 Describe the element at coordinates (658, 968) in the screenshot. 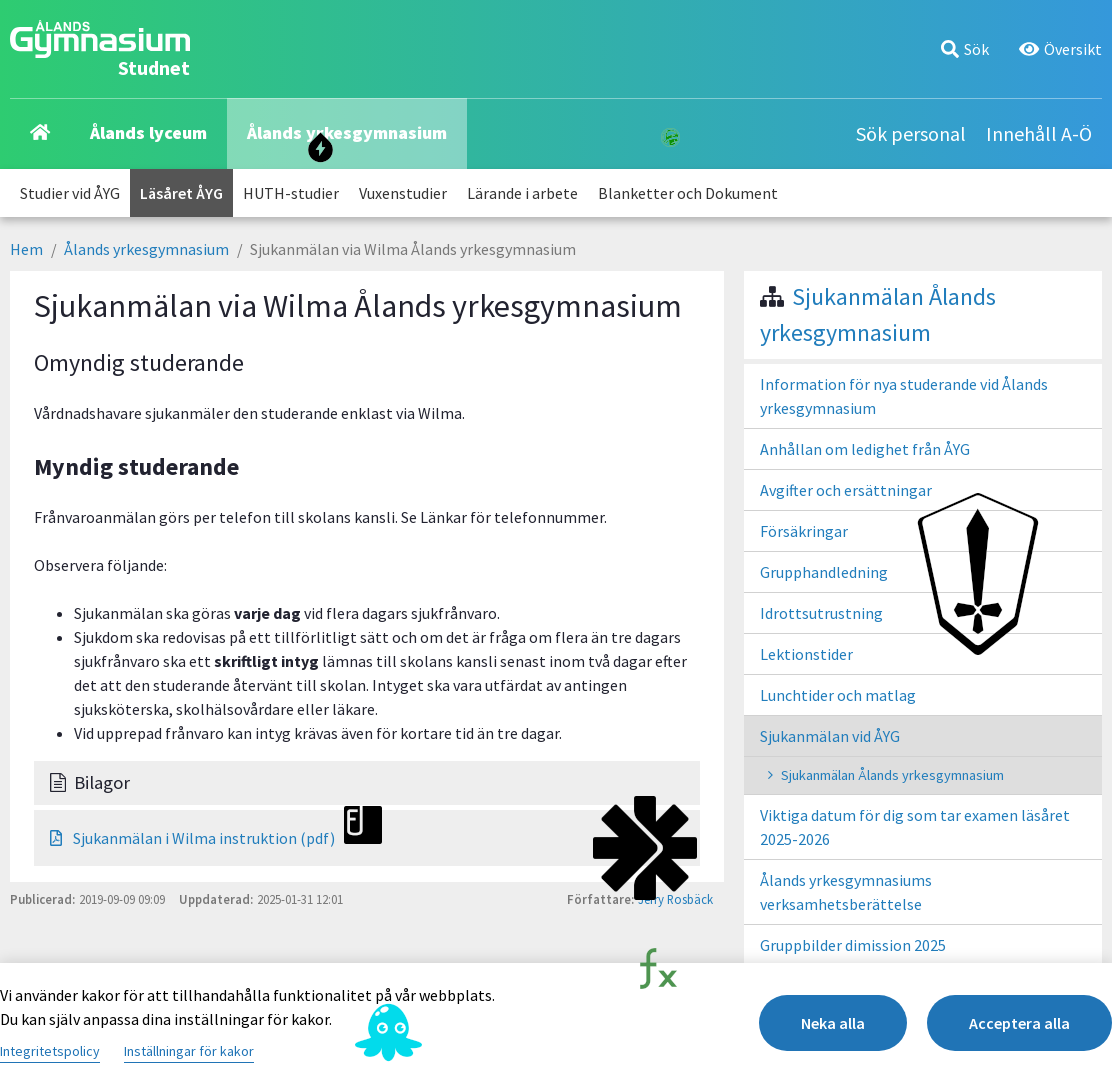

I see `insert a mathematical formula or equation` at that location.